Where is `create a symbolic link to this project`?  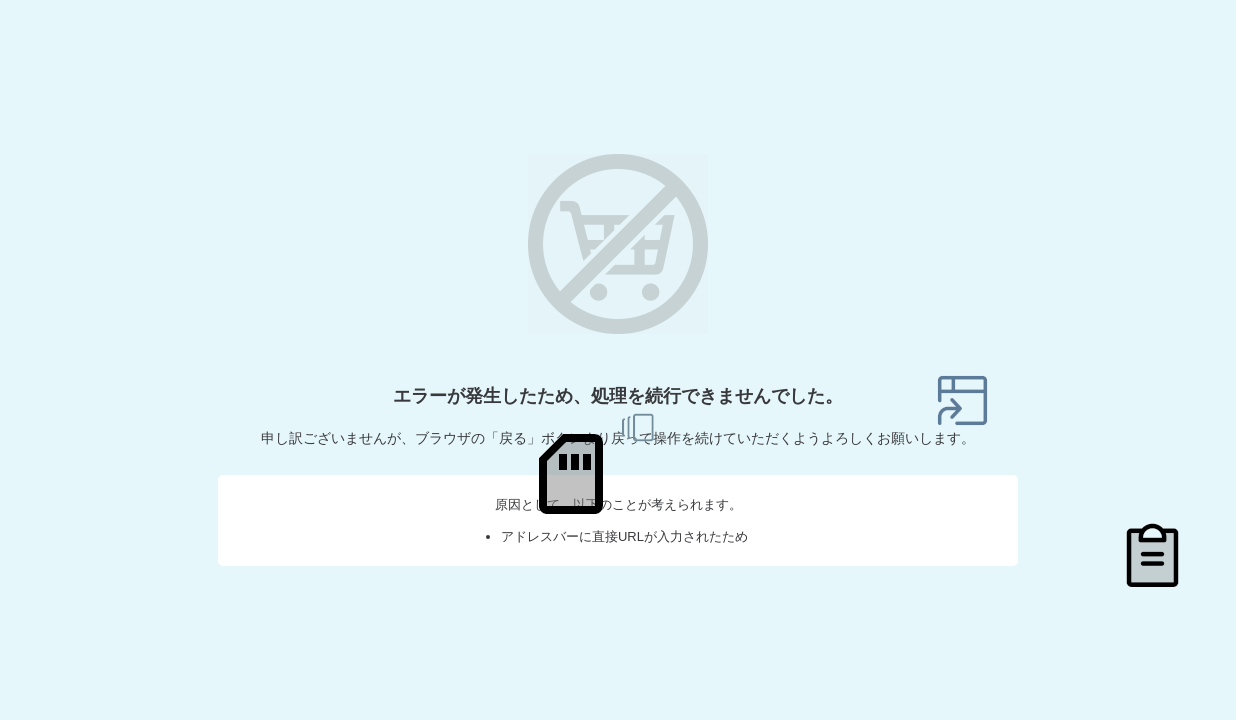
create a symbolic link to this project is located at coordinates (962, 400).